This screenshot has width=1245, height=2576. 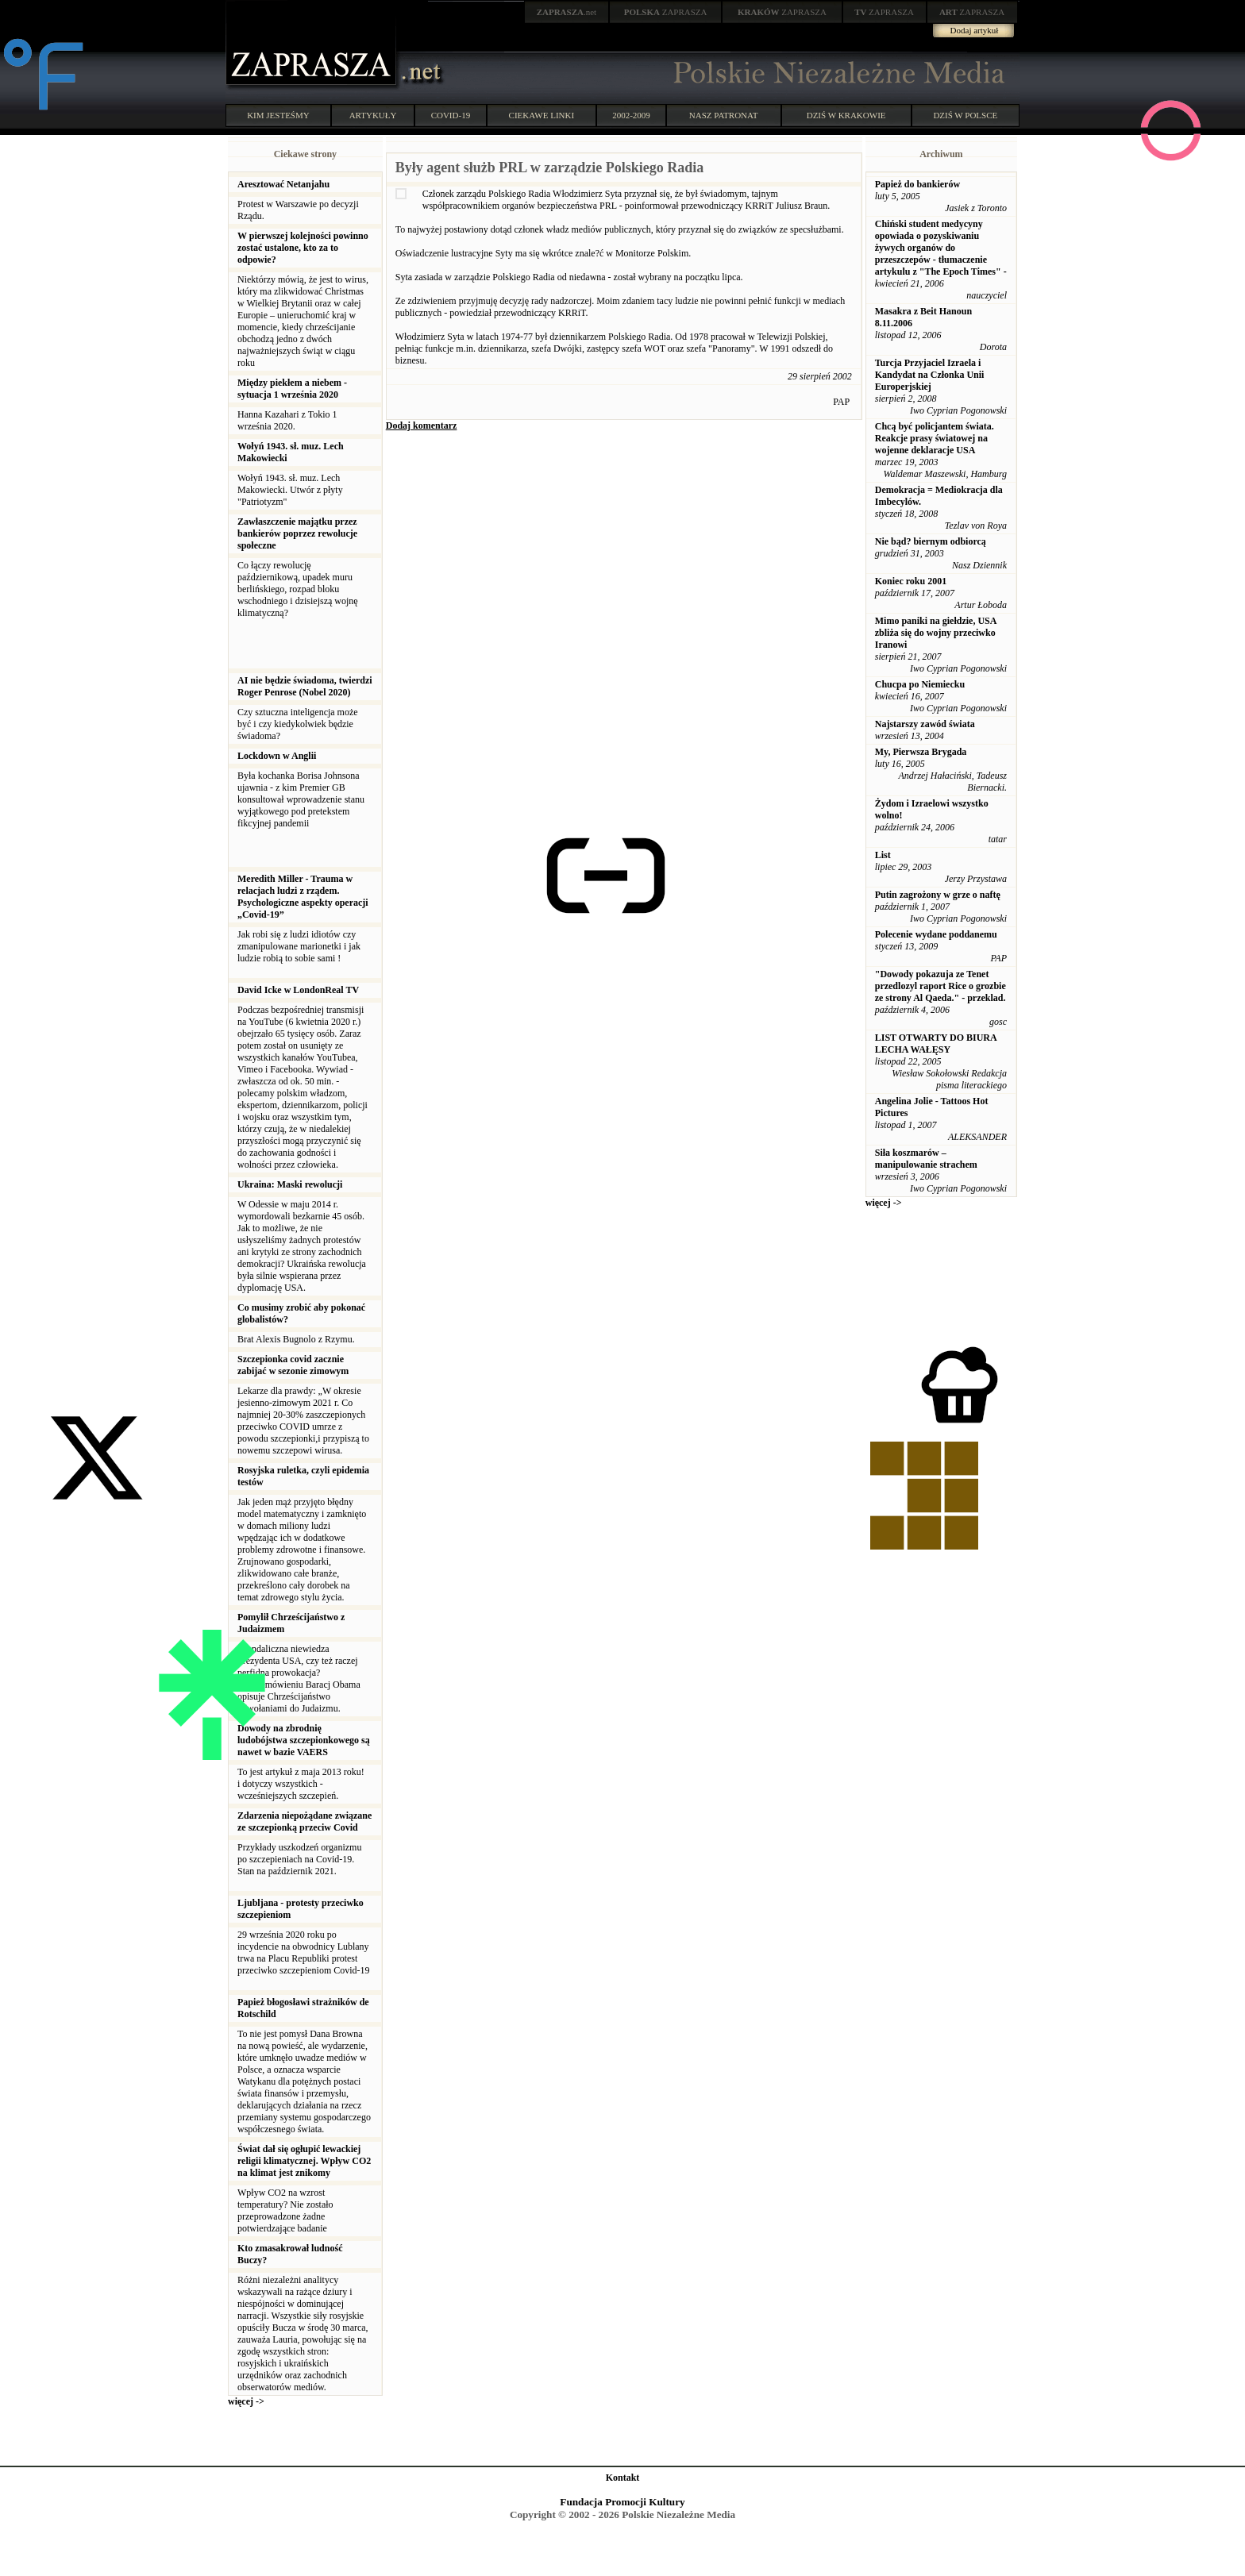 I want to click on indicates content is loading, so click(x=1170, y=130).